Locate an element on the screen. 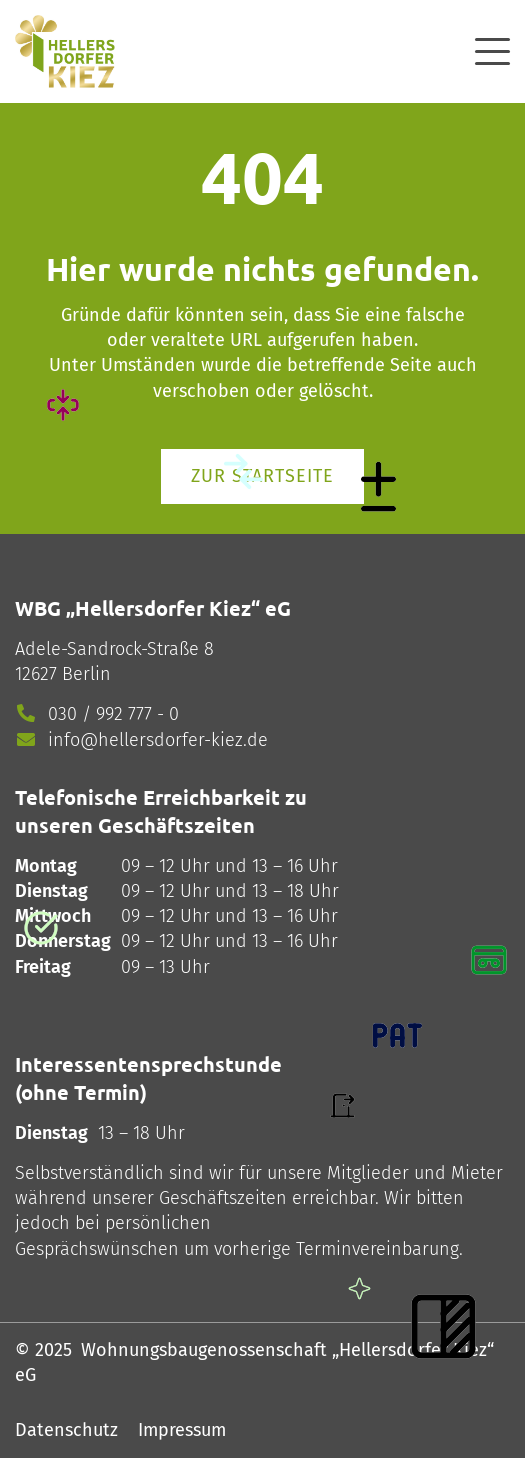 The width and height of the screenshot is (525, 1458). task or action completed successfully is located at coordinates (41, 928).